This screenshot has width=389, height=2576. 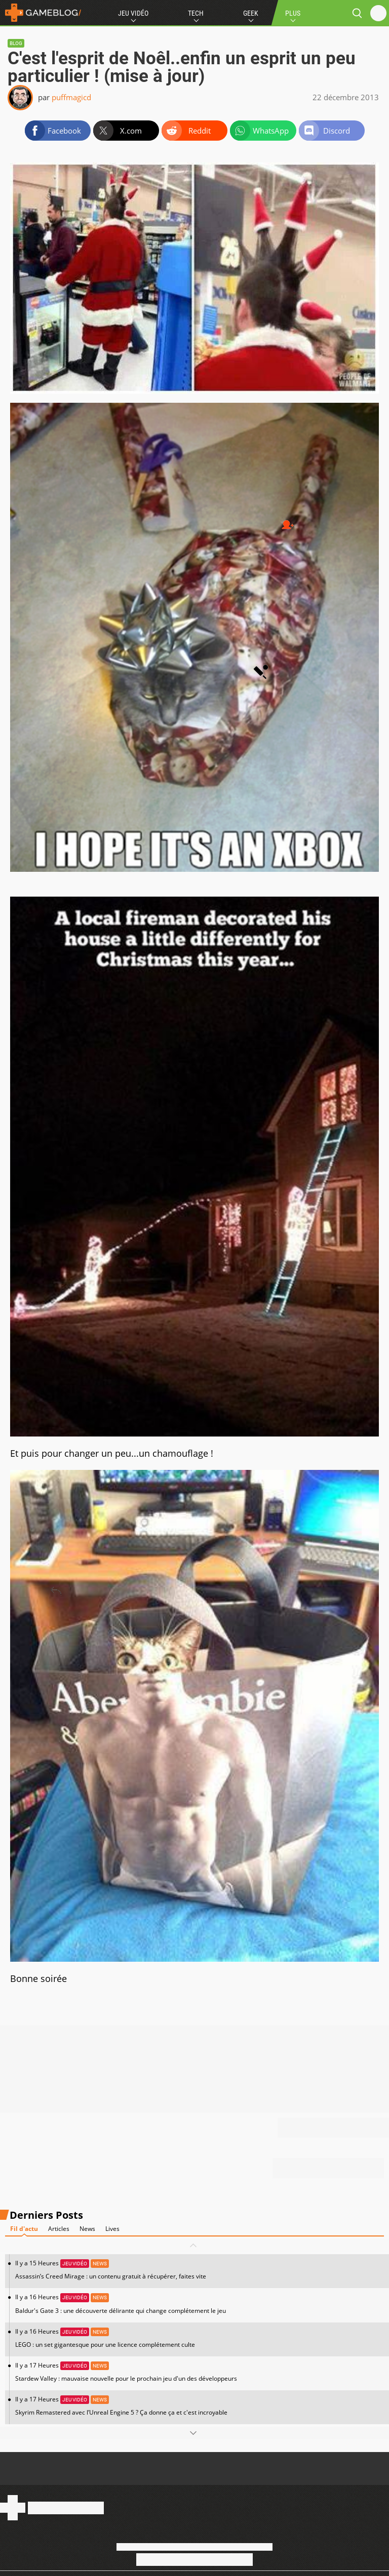 I want to click on go back to previous screen, so click(x=56, y=1591).